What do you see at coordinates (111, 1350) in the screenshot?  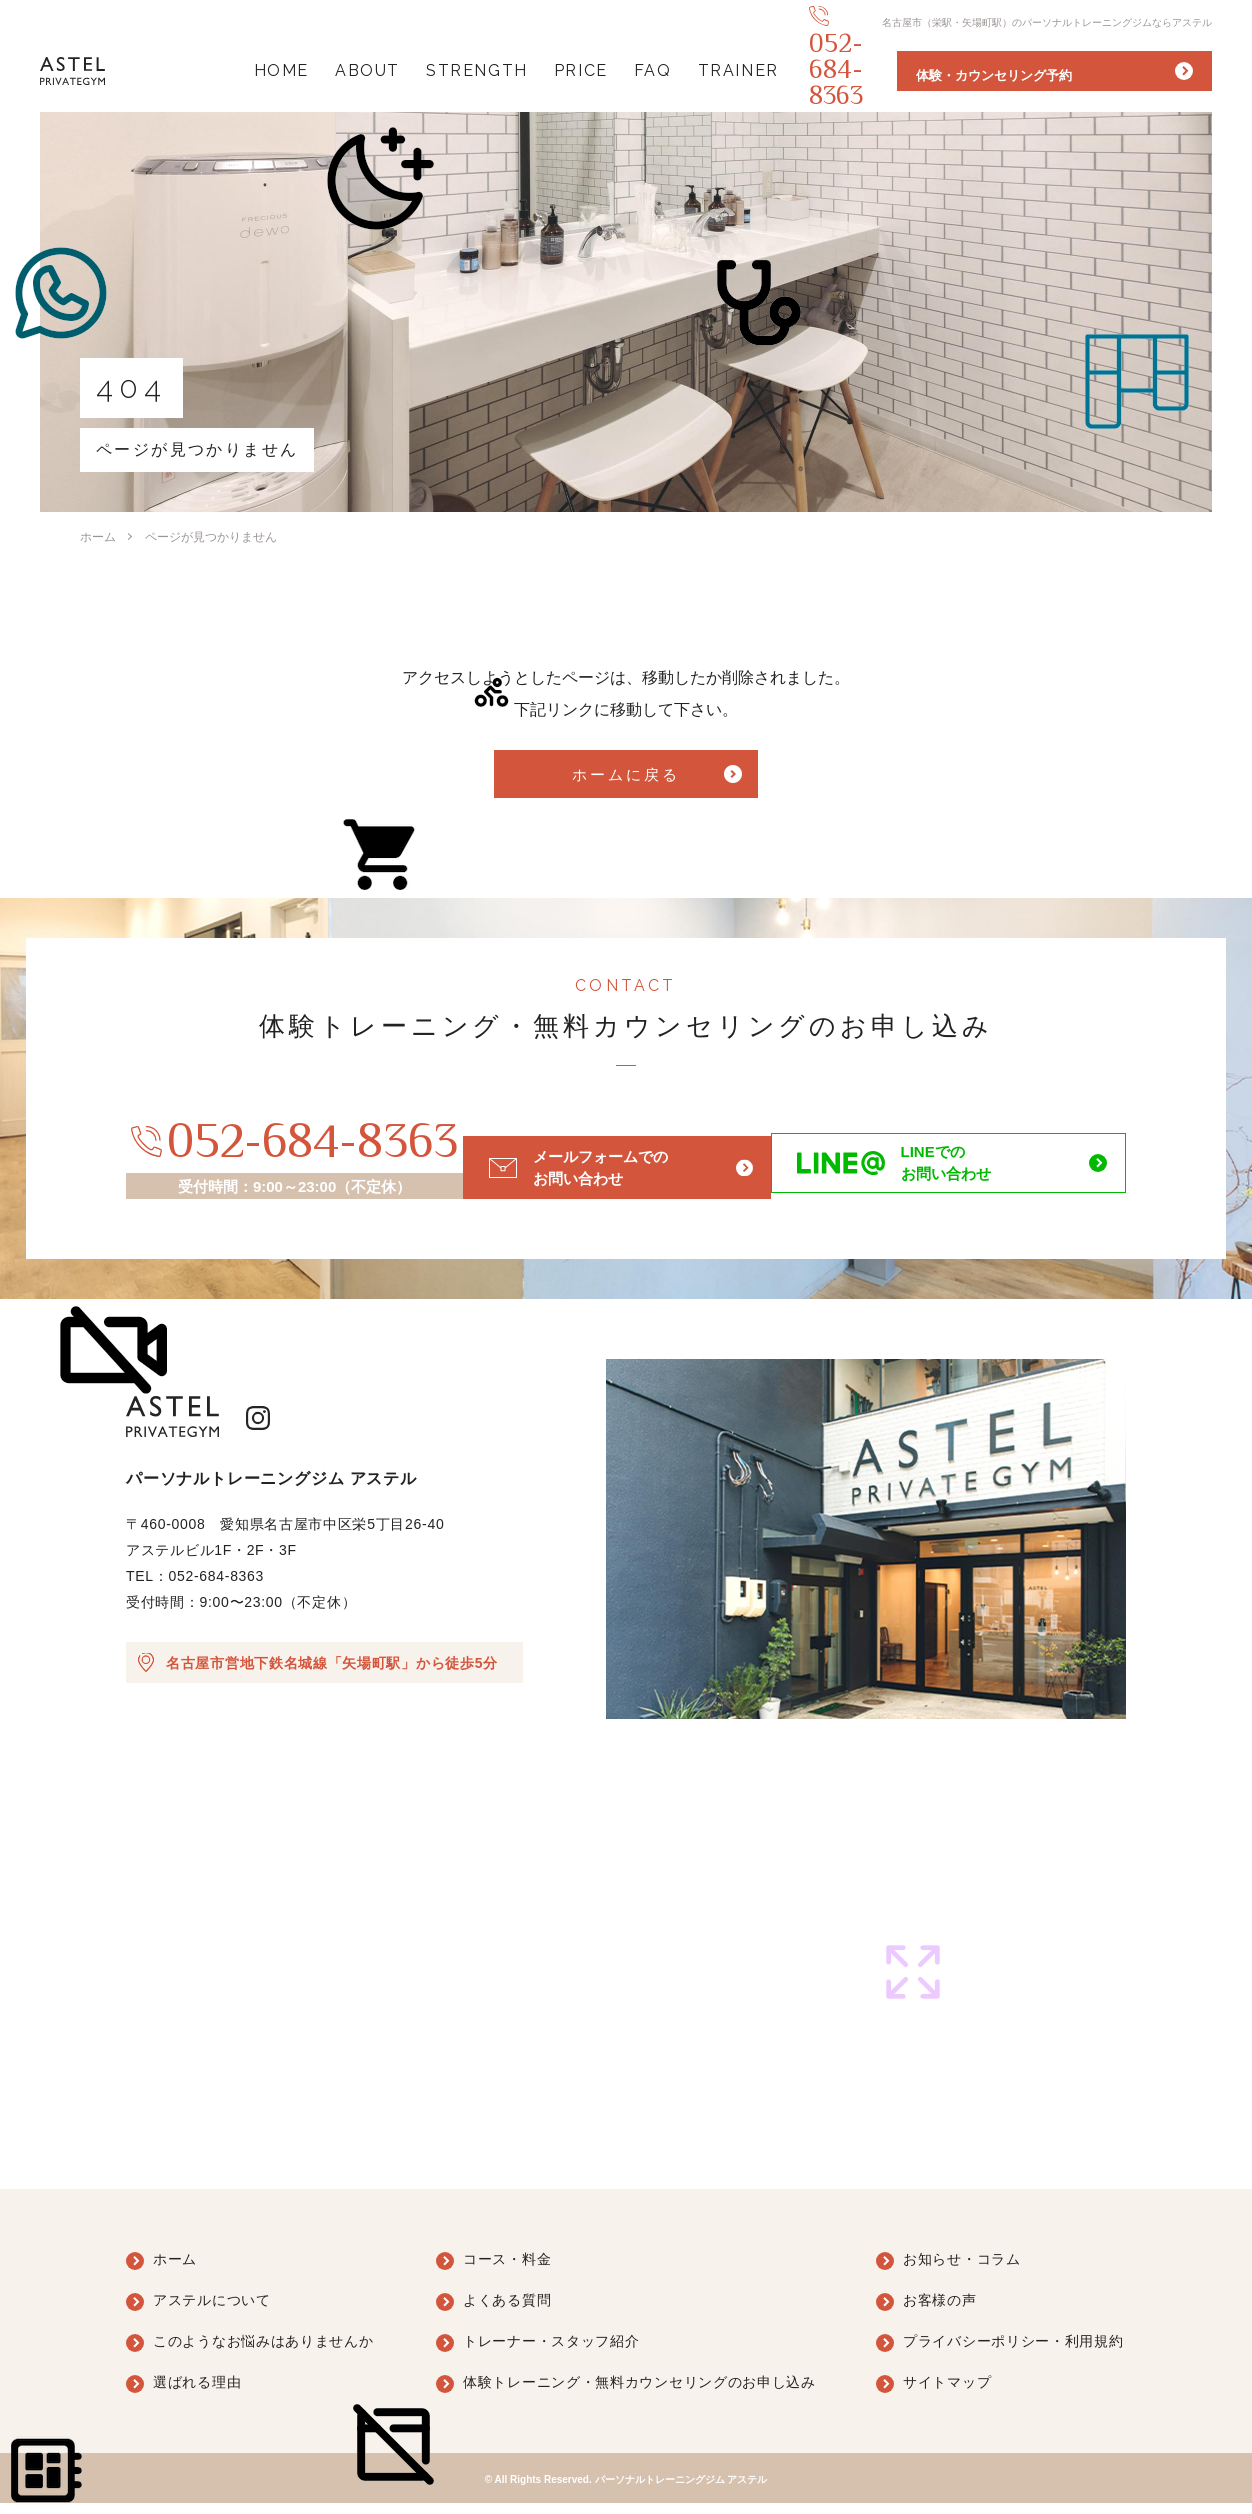 I see `turn off camera or disable video` at bounding box center [111, 1350].